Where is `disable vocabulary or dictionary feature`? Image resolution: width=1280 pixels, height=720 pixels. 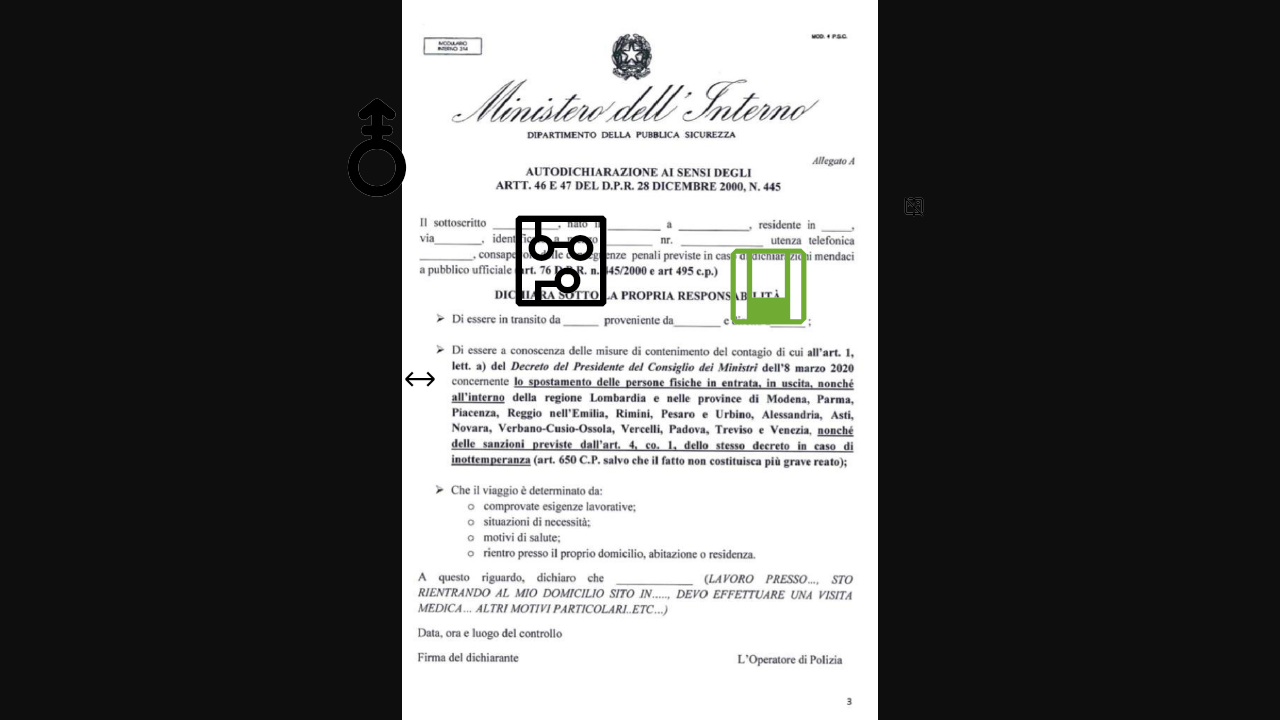 disable vocabulary or dictionary feature is located at coordinates (914, 207).